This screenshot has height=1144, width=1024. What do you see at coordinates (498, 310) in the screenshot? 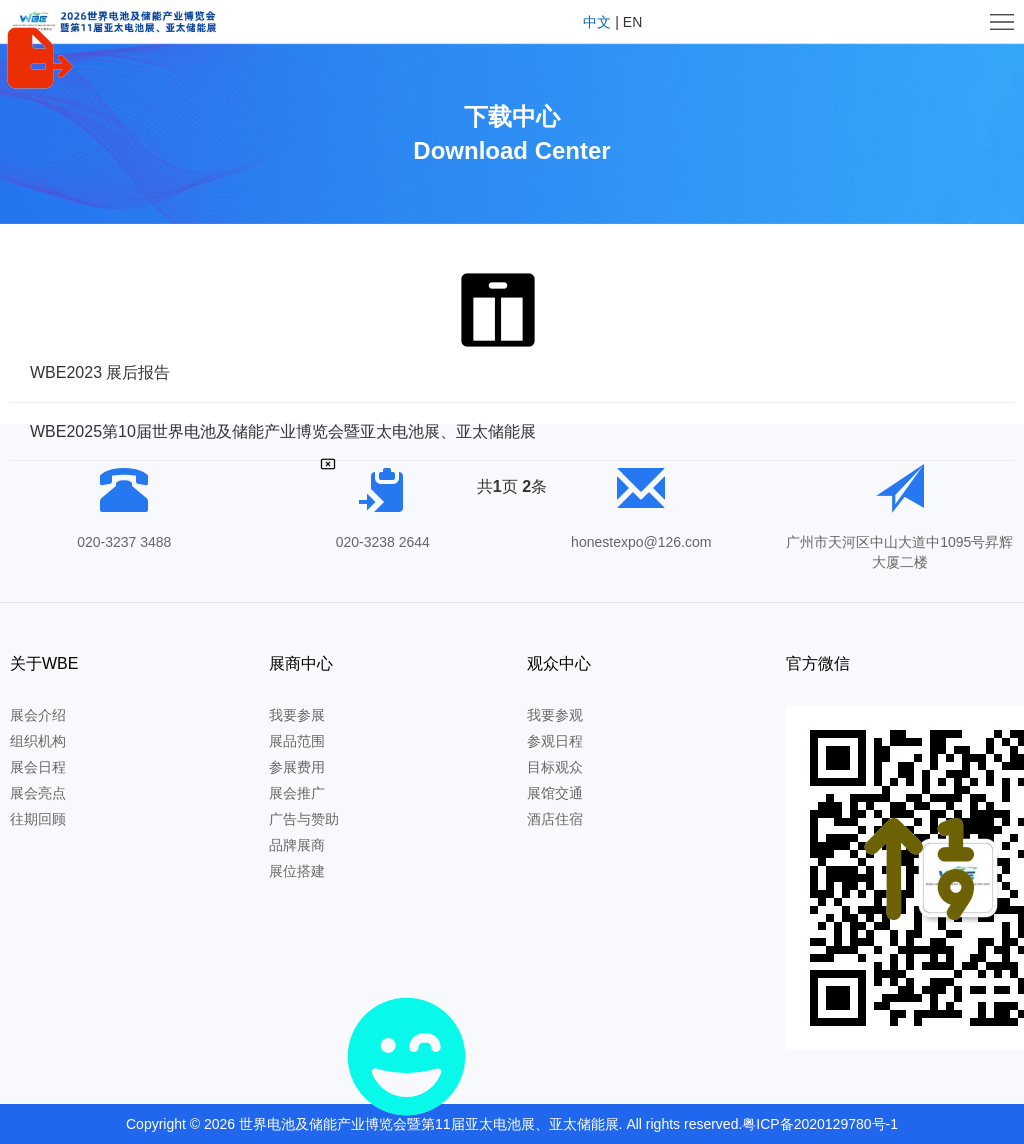
I see `indicates elevator access or location` at bounding box center [498, 310].